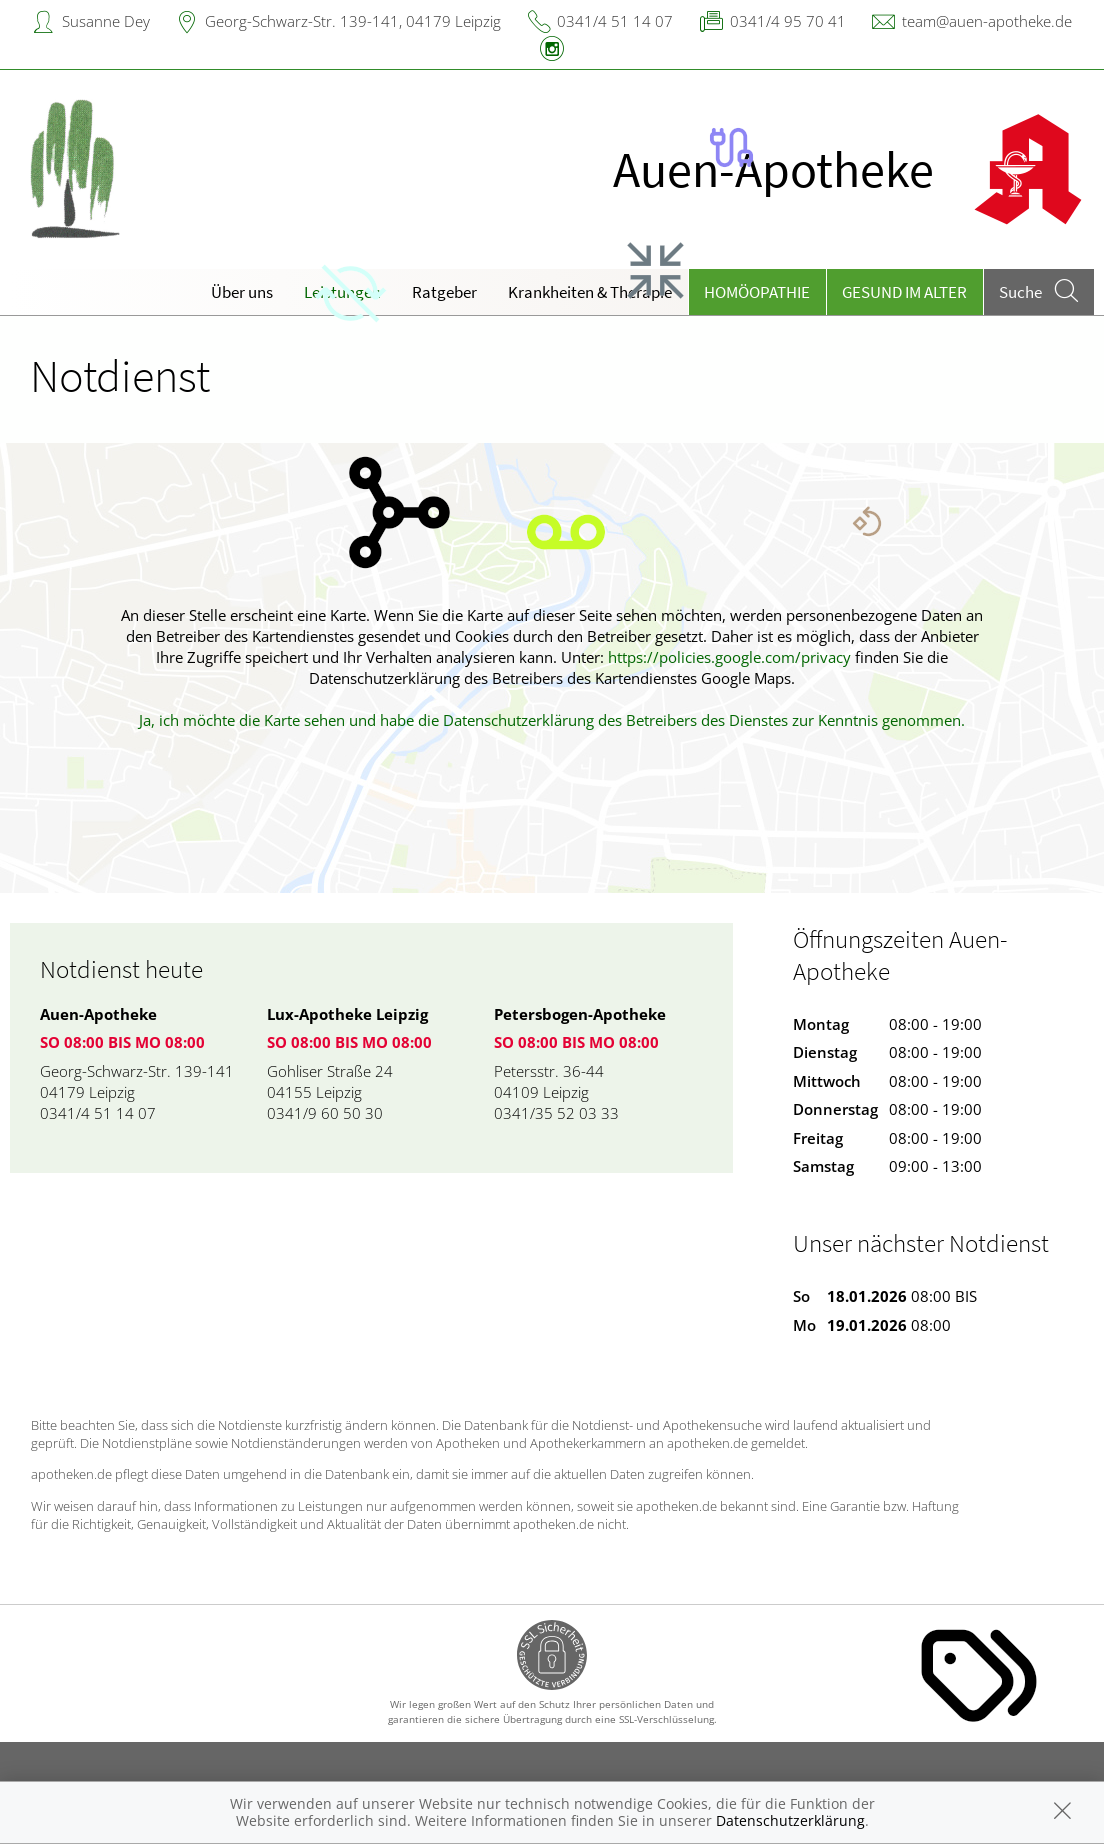 The image size is (1104, 1844). I want to click on access voicemail messages, so click(566, 532).